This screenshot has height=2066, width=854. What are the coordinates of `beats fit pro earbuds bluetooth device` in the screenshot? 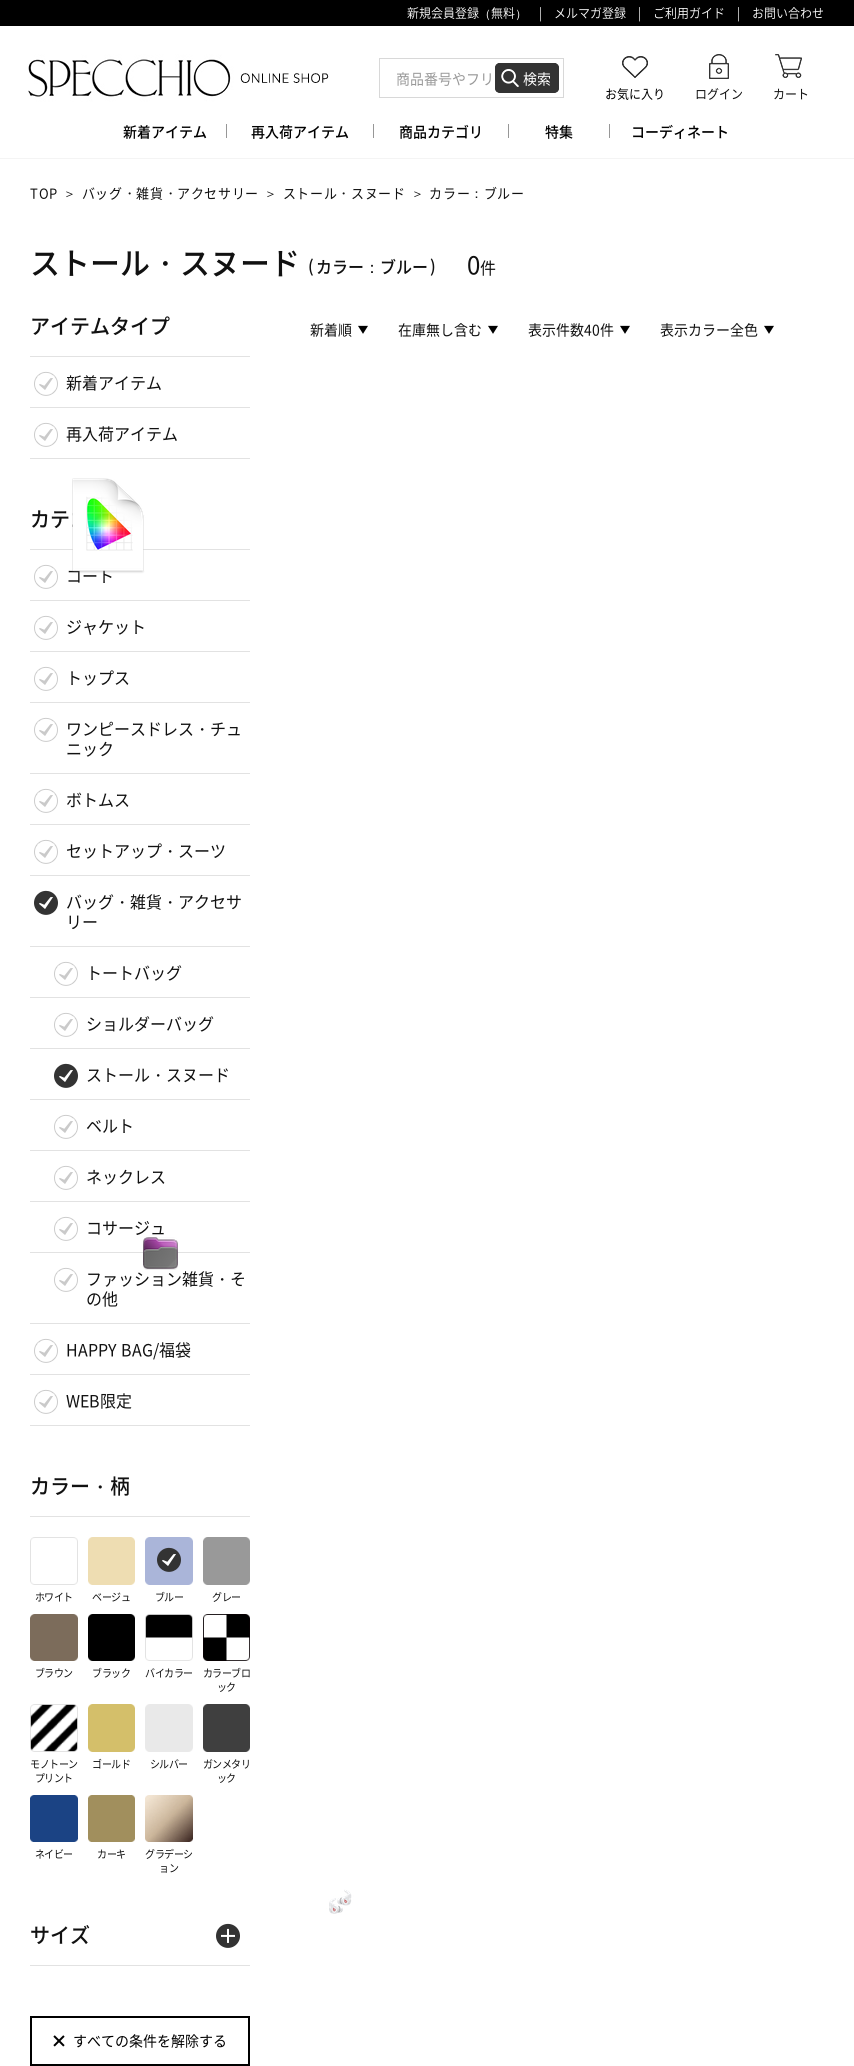 It's located at (340, 1902).